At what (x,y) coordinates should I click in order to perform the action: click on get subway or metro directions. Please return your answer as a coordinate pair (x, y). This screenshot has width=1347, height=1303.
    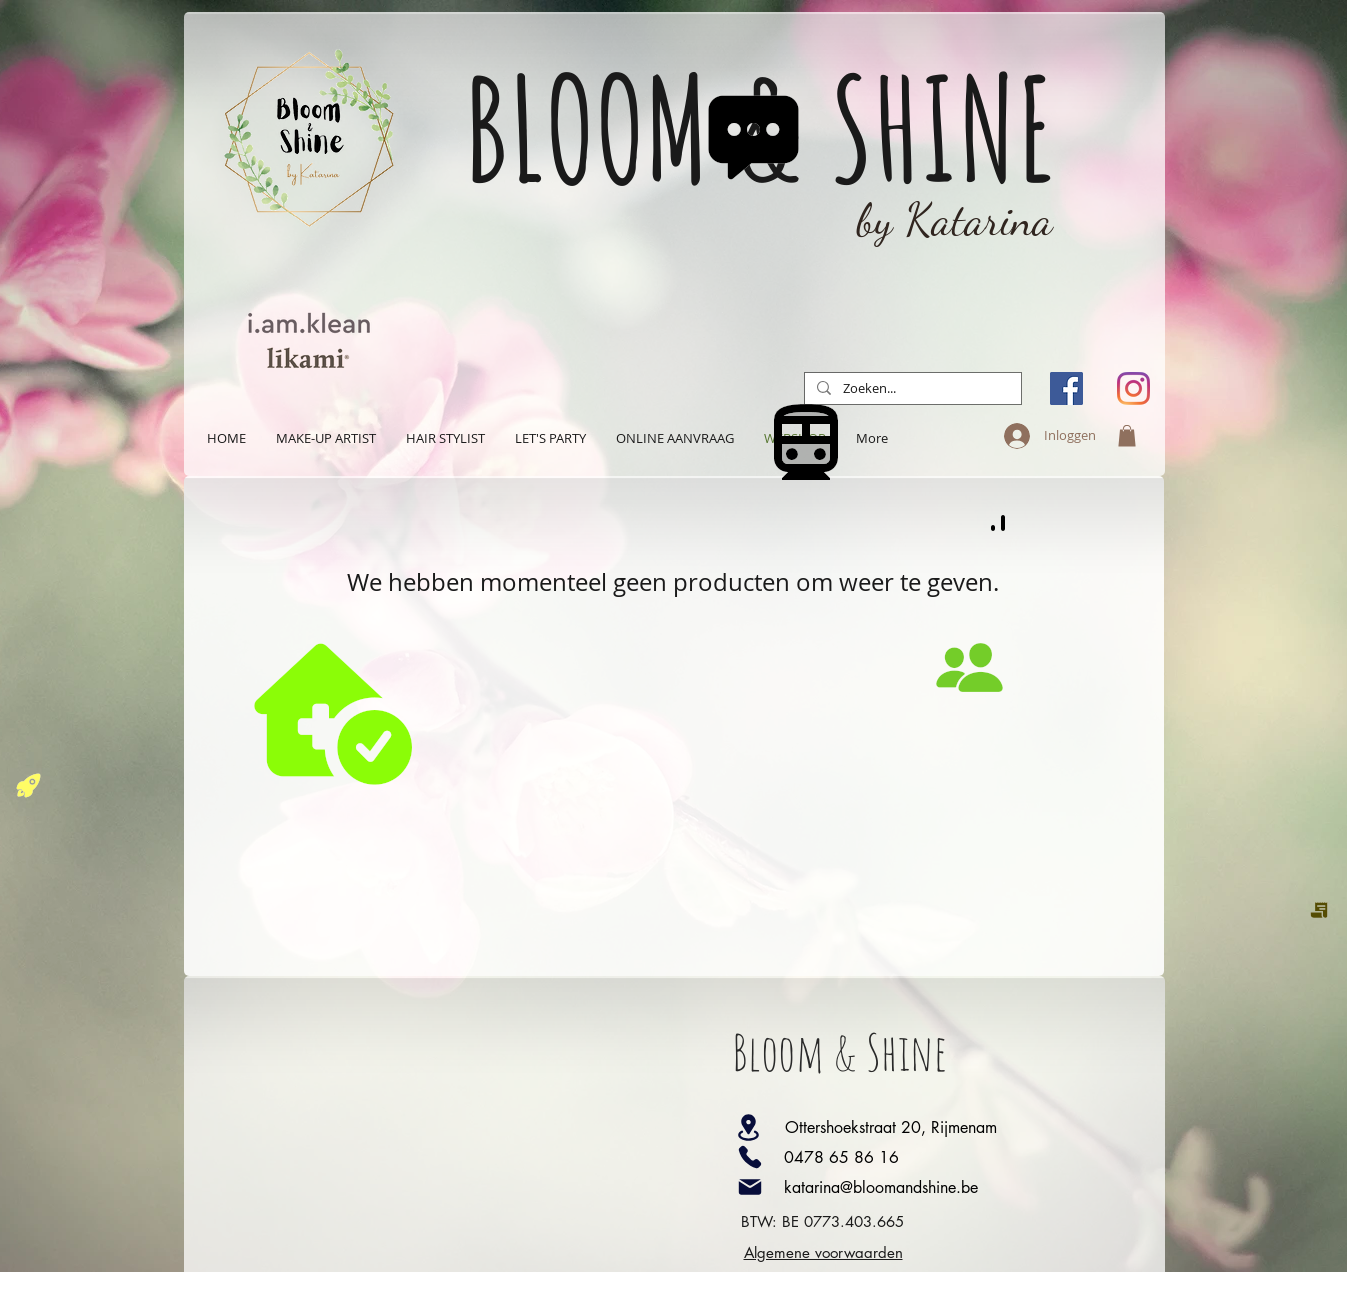
    Looking at the image, I should click on (806, 444).